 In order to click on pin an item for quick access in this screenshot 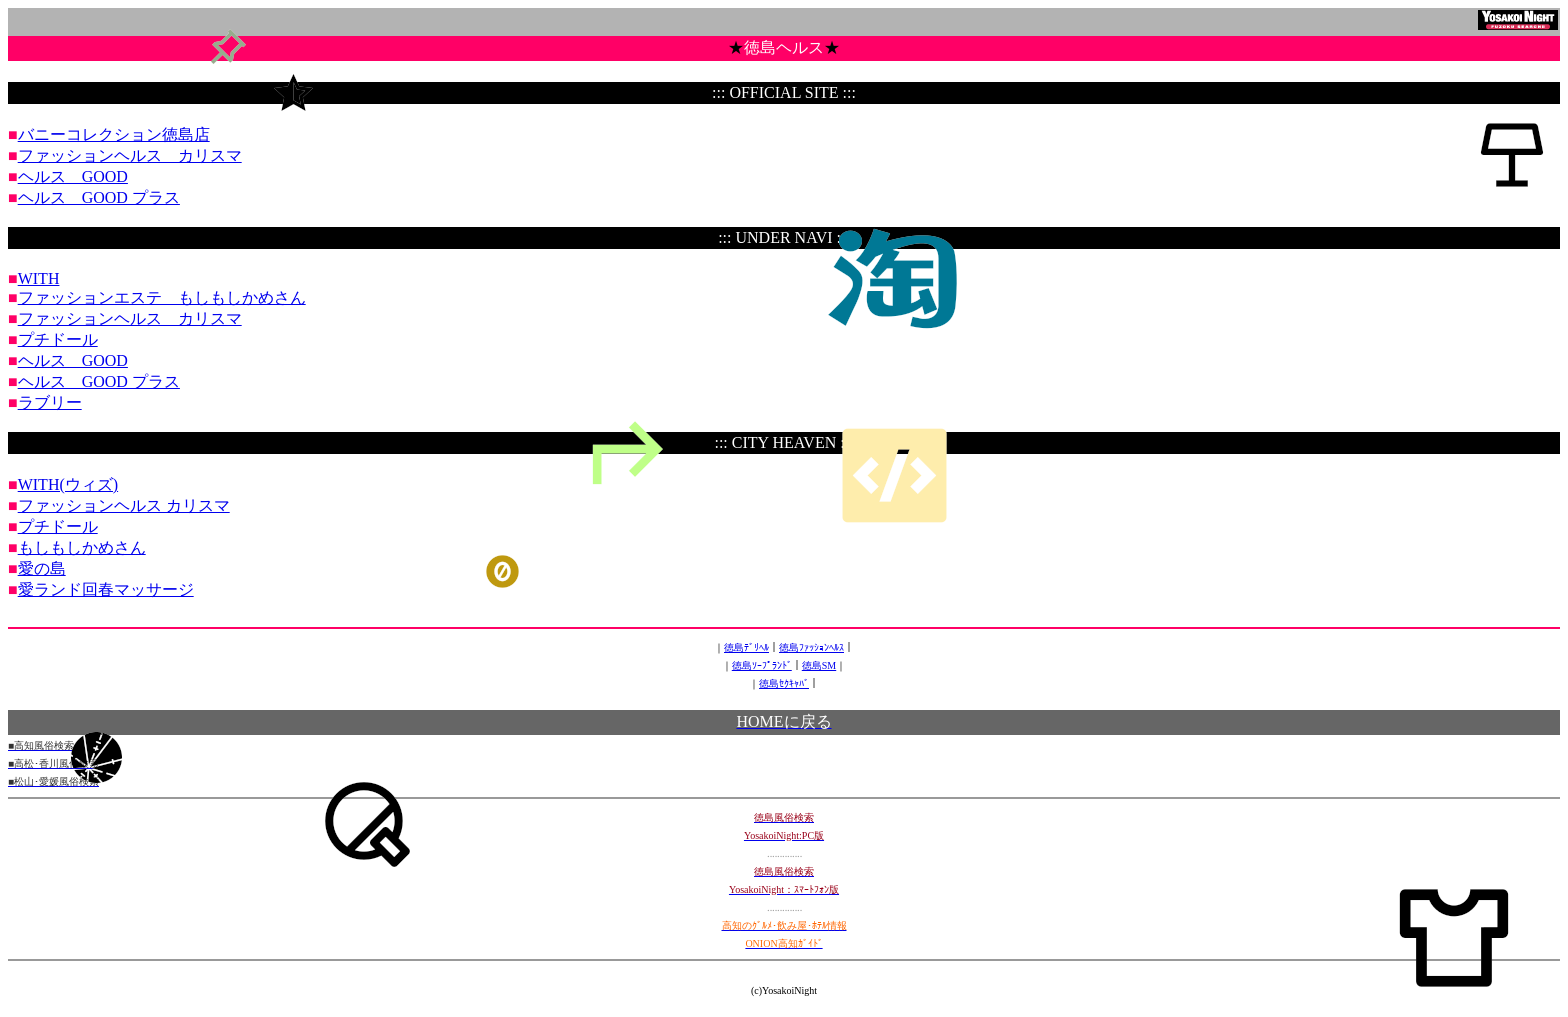, I will do `click(227, 48)`.